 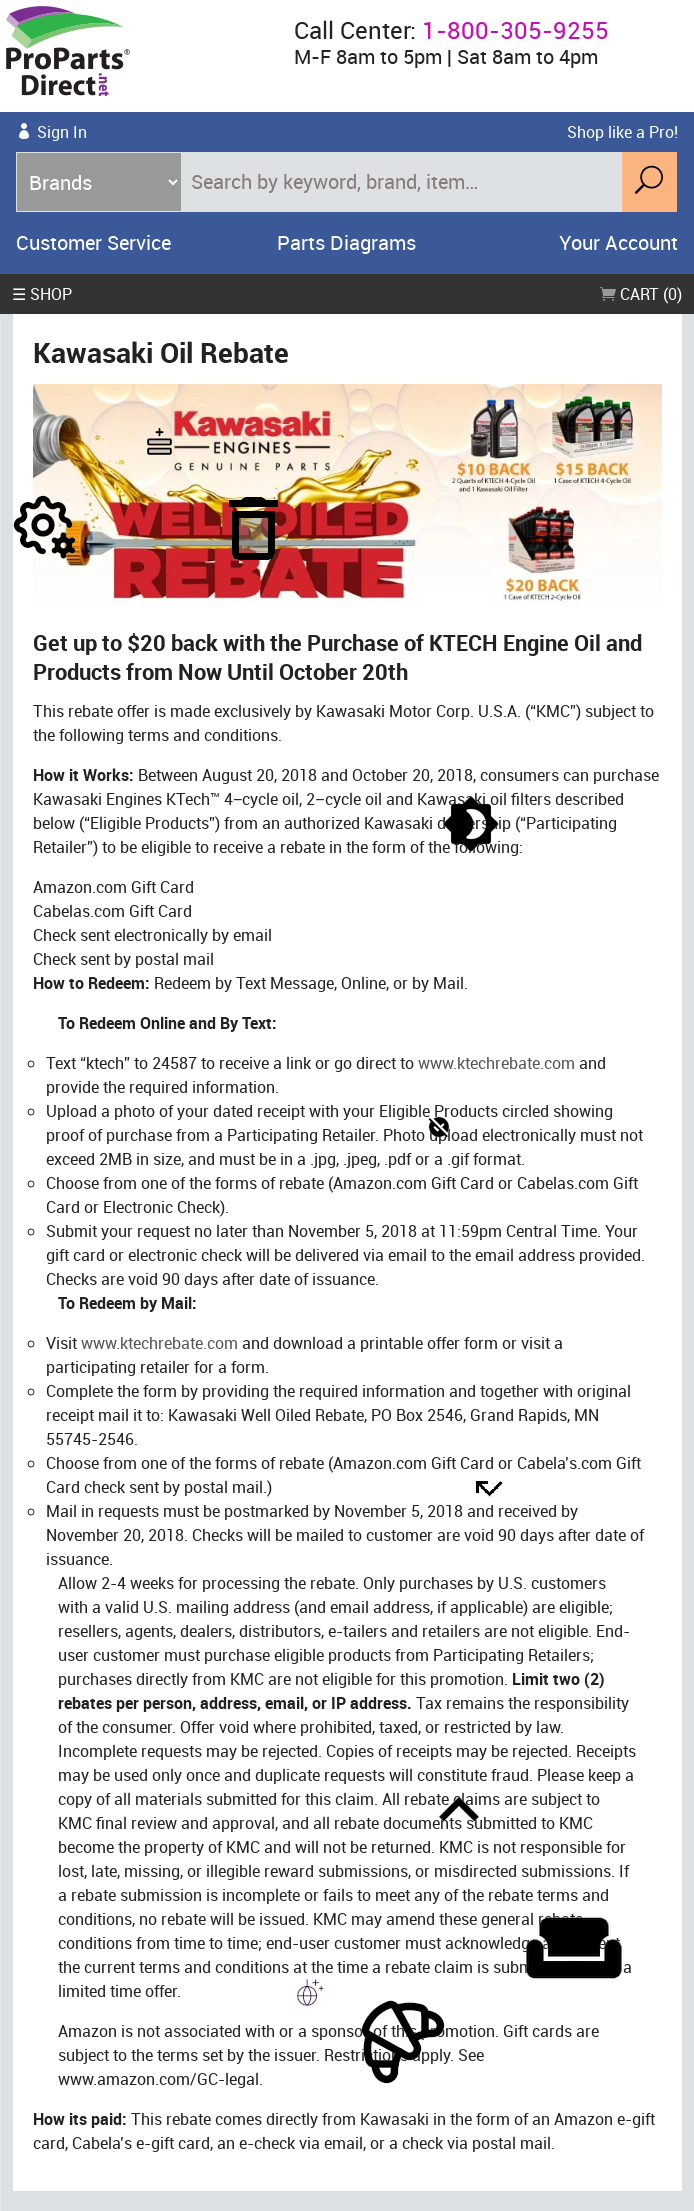 I want to click on toggle dark mode or night theme, so click(x=471, y=824).